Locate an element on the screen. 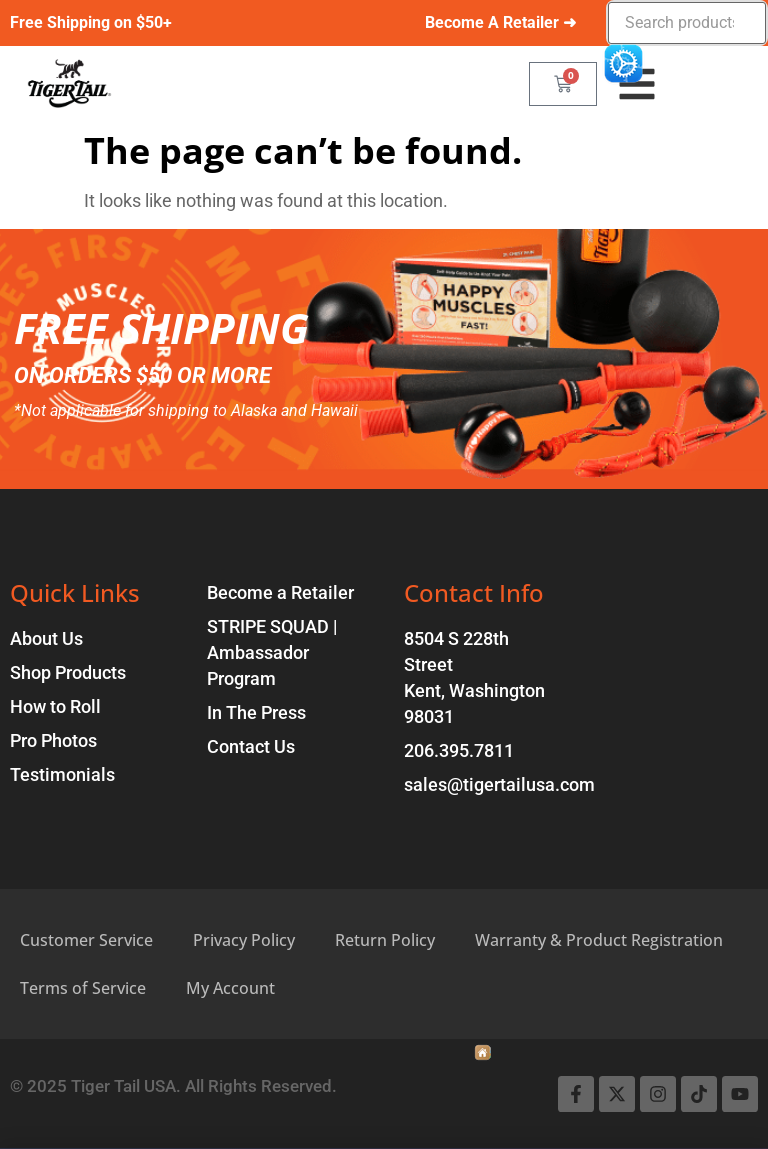  open homebank personal finance app is located at coordinates (482, 1052).